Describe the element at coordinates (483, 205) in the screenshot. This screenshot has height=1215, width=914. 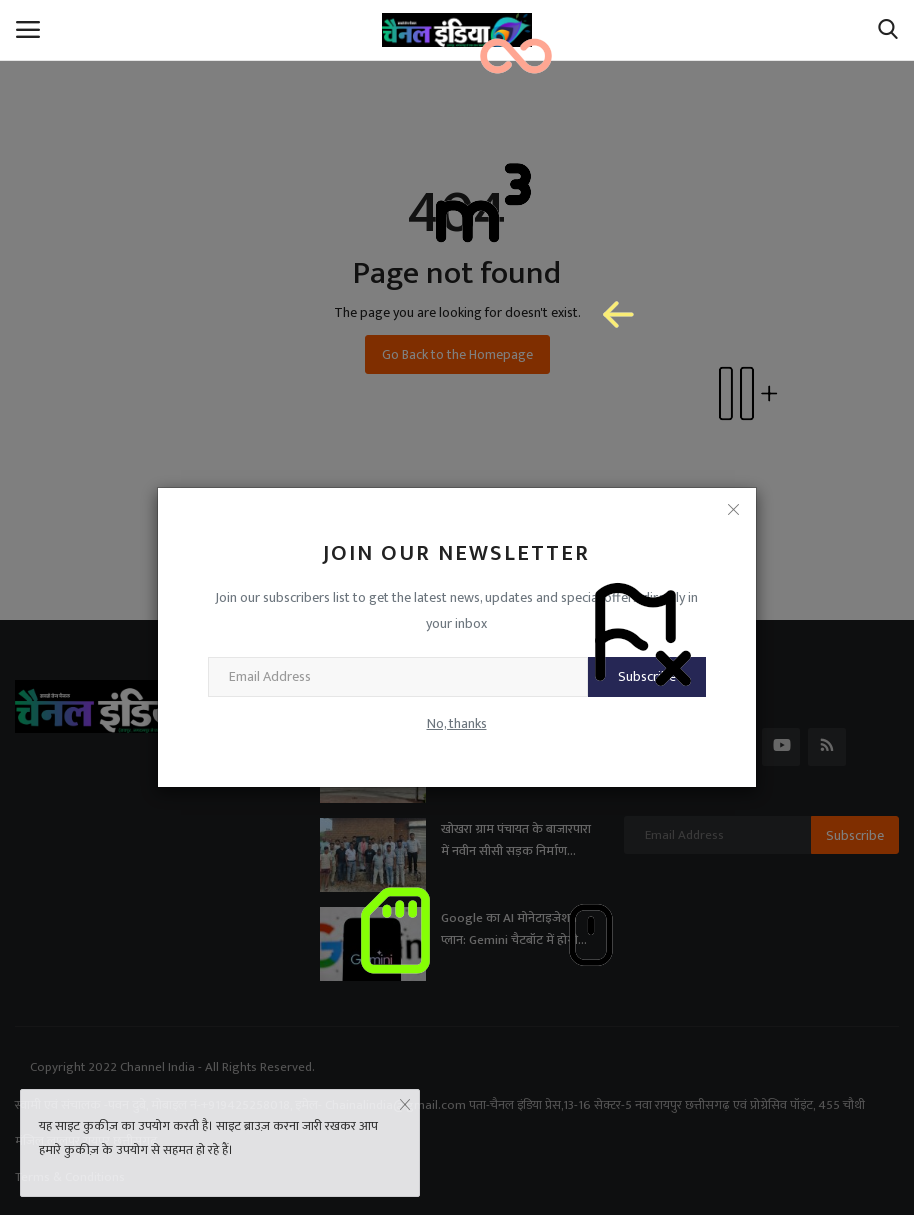
I see `indicates volume measurement in cubic meters` at that location.